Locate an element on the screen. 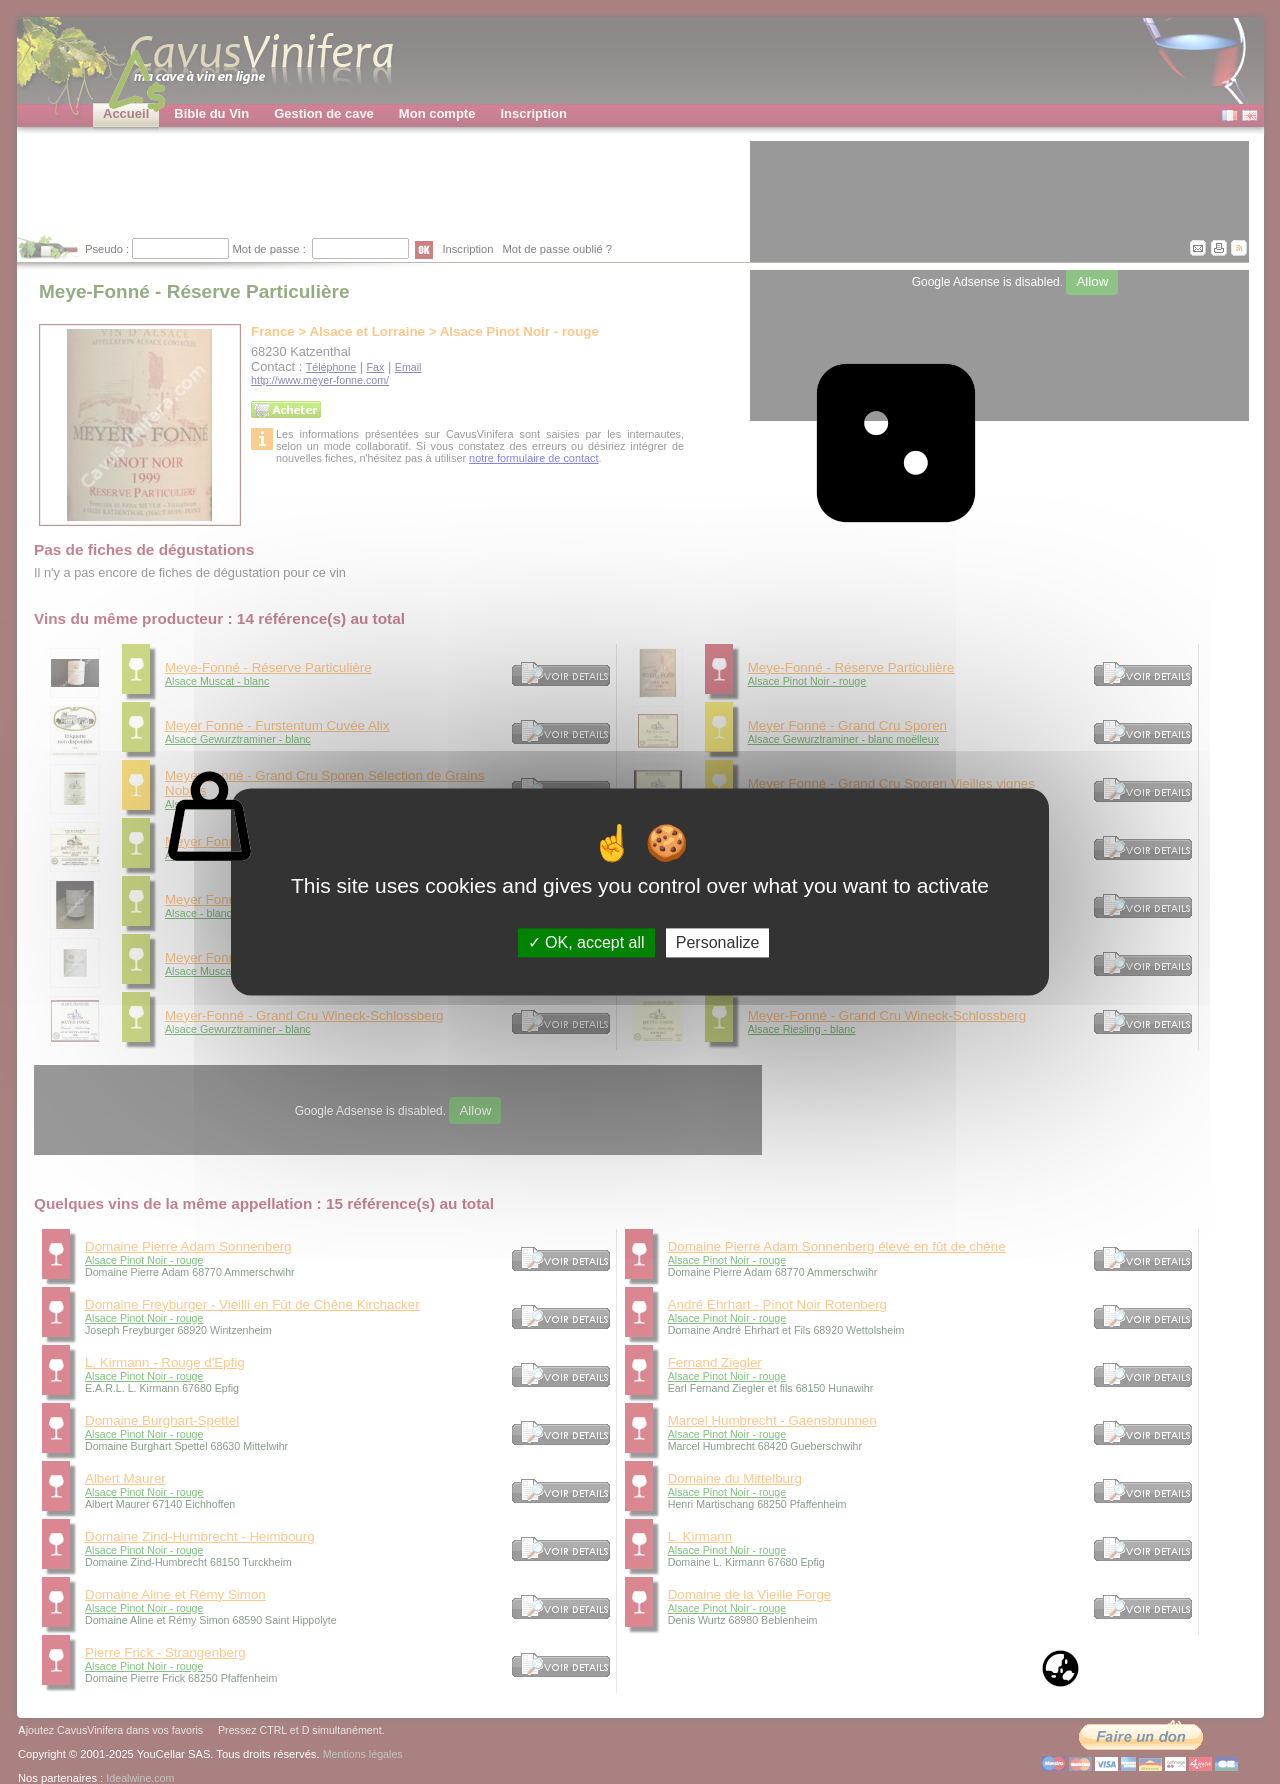  roll dice or generate random number is located at coordinates (896, 443).